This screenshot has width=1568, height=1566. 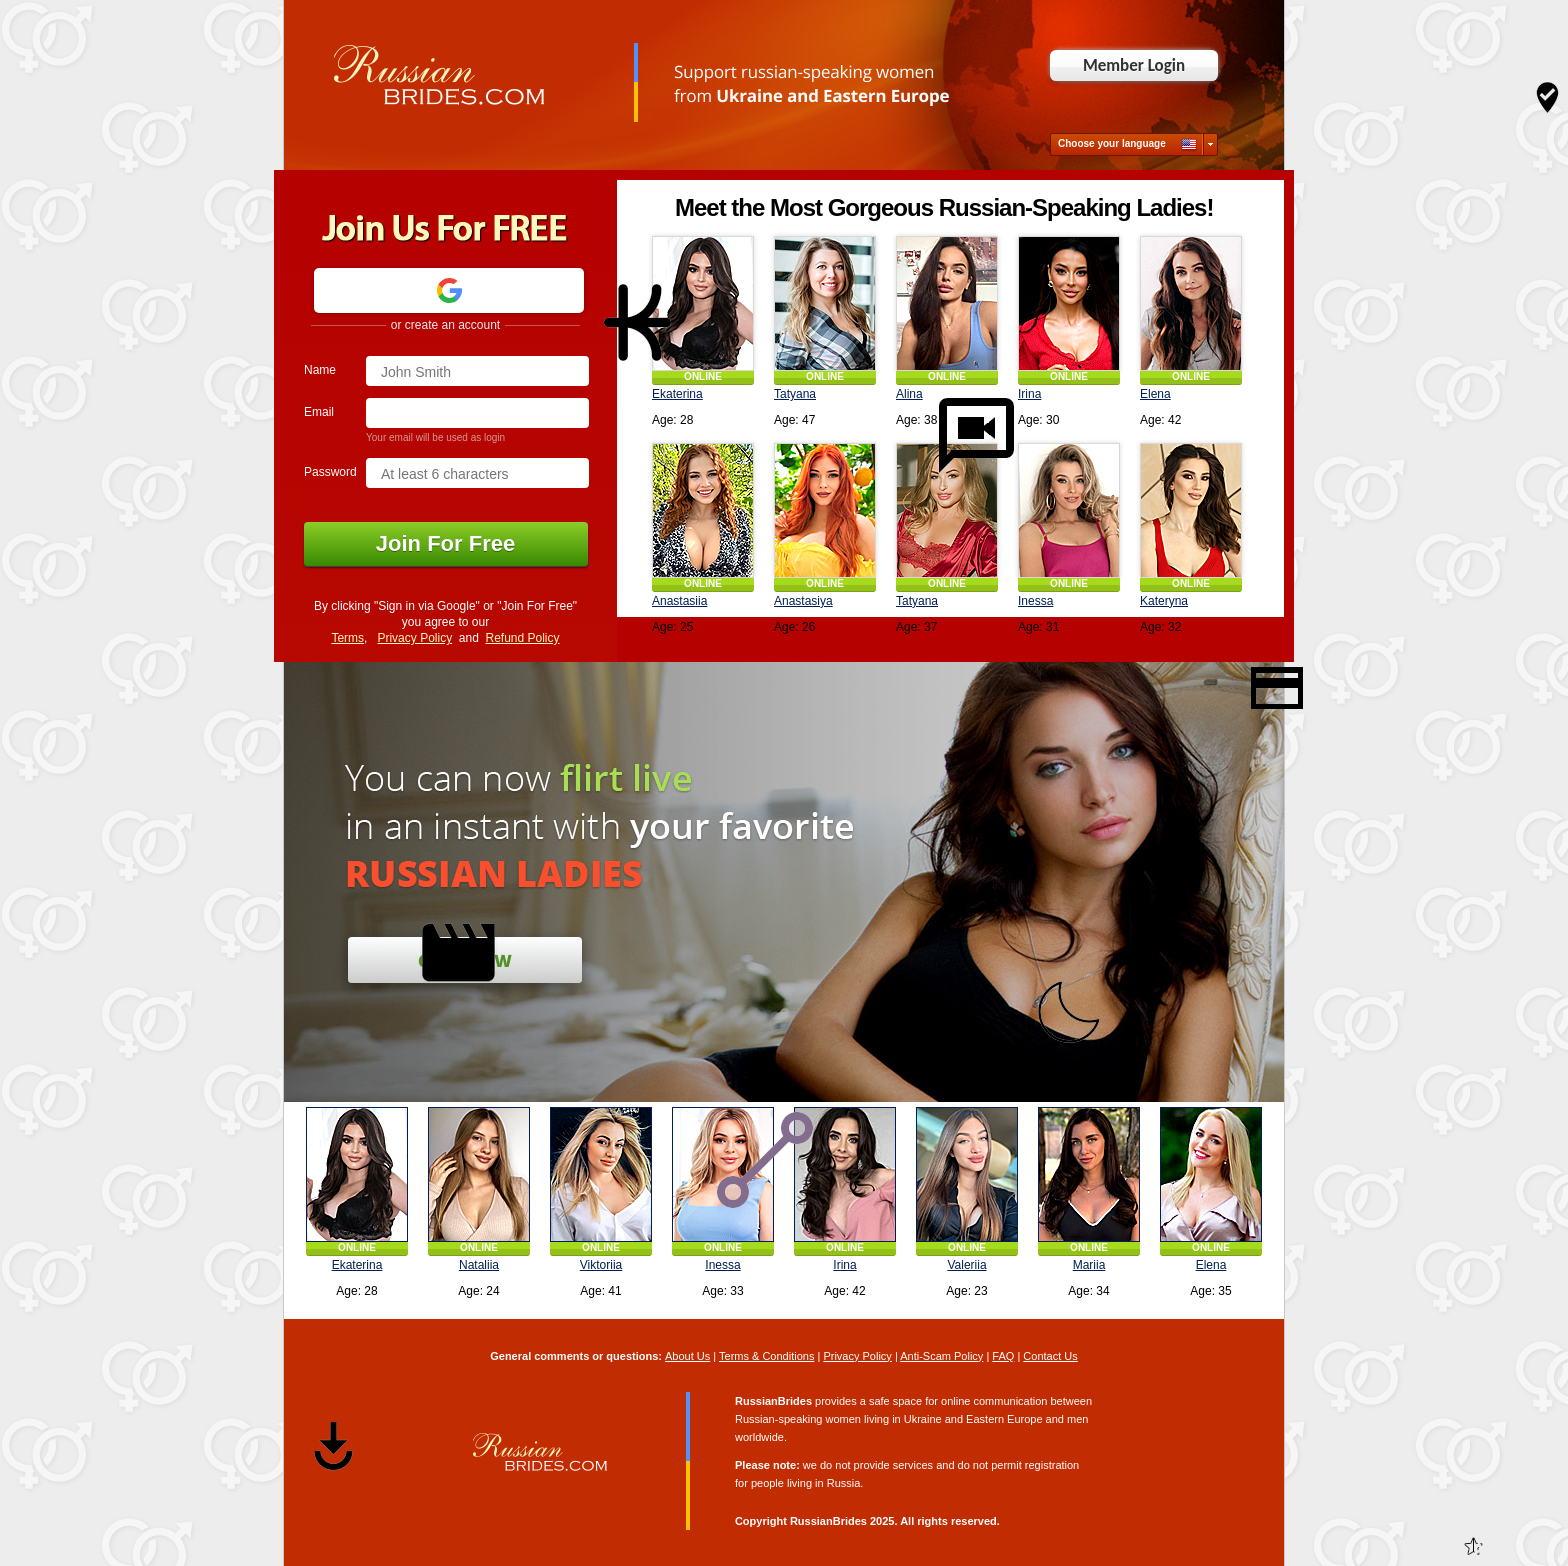 I want to click on confirm or select a location, so click(x=1547, y=97).